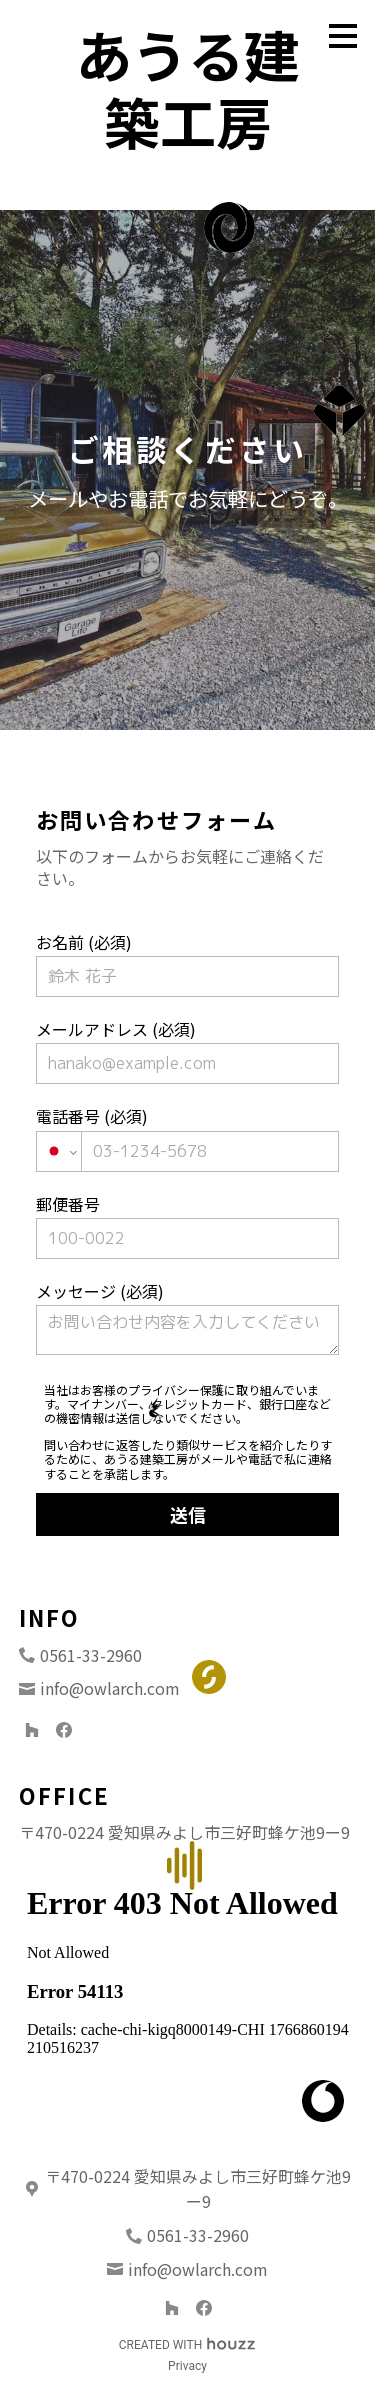 The width and height of the screenshot is (375, 2397). What do you see at coordinates (156, 1409) in the screenshot?
I see `CD Projekt company logo` at bounding box center [156, 1409].